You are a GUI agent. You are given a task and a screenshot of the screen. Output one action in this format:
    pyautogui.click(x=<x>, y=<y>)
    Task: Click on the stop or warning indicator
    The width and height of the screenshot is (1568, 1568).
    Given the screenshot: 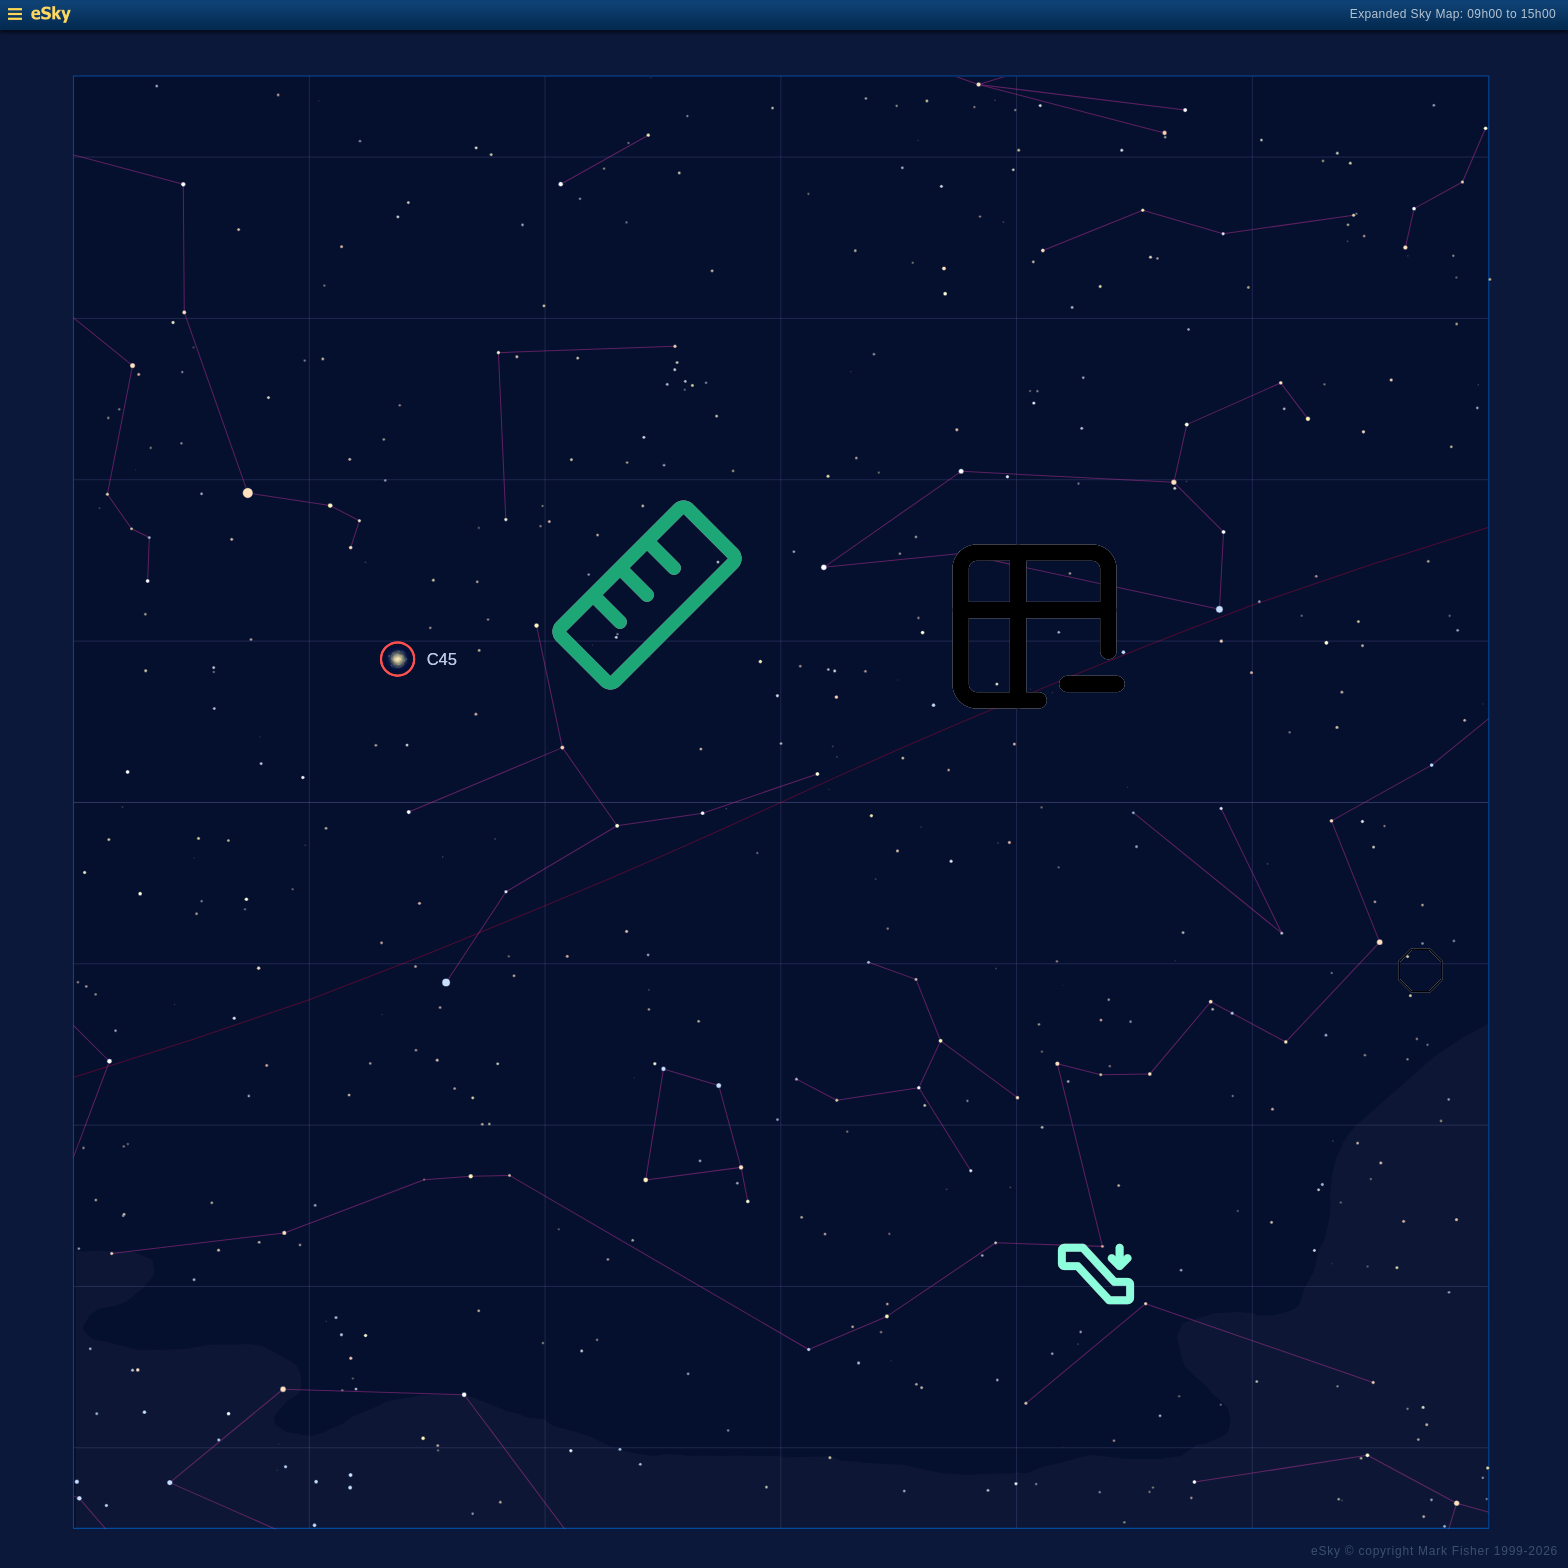 What is the action you would take?
    pyautogui.click(x=1420, y=970)
    